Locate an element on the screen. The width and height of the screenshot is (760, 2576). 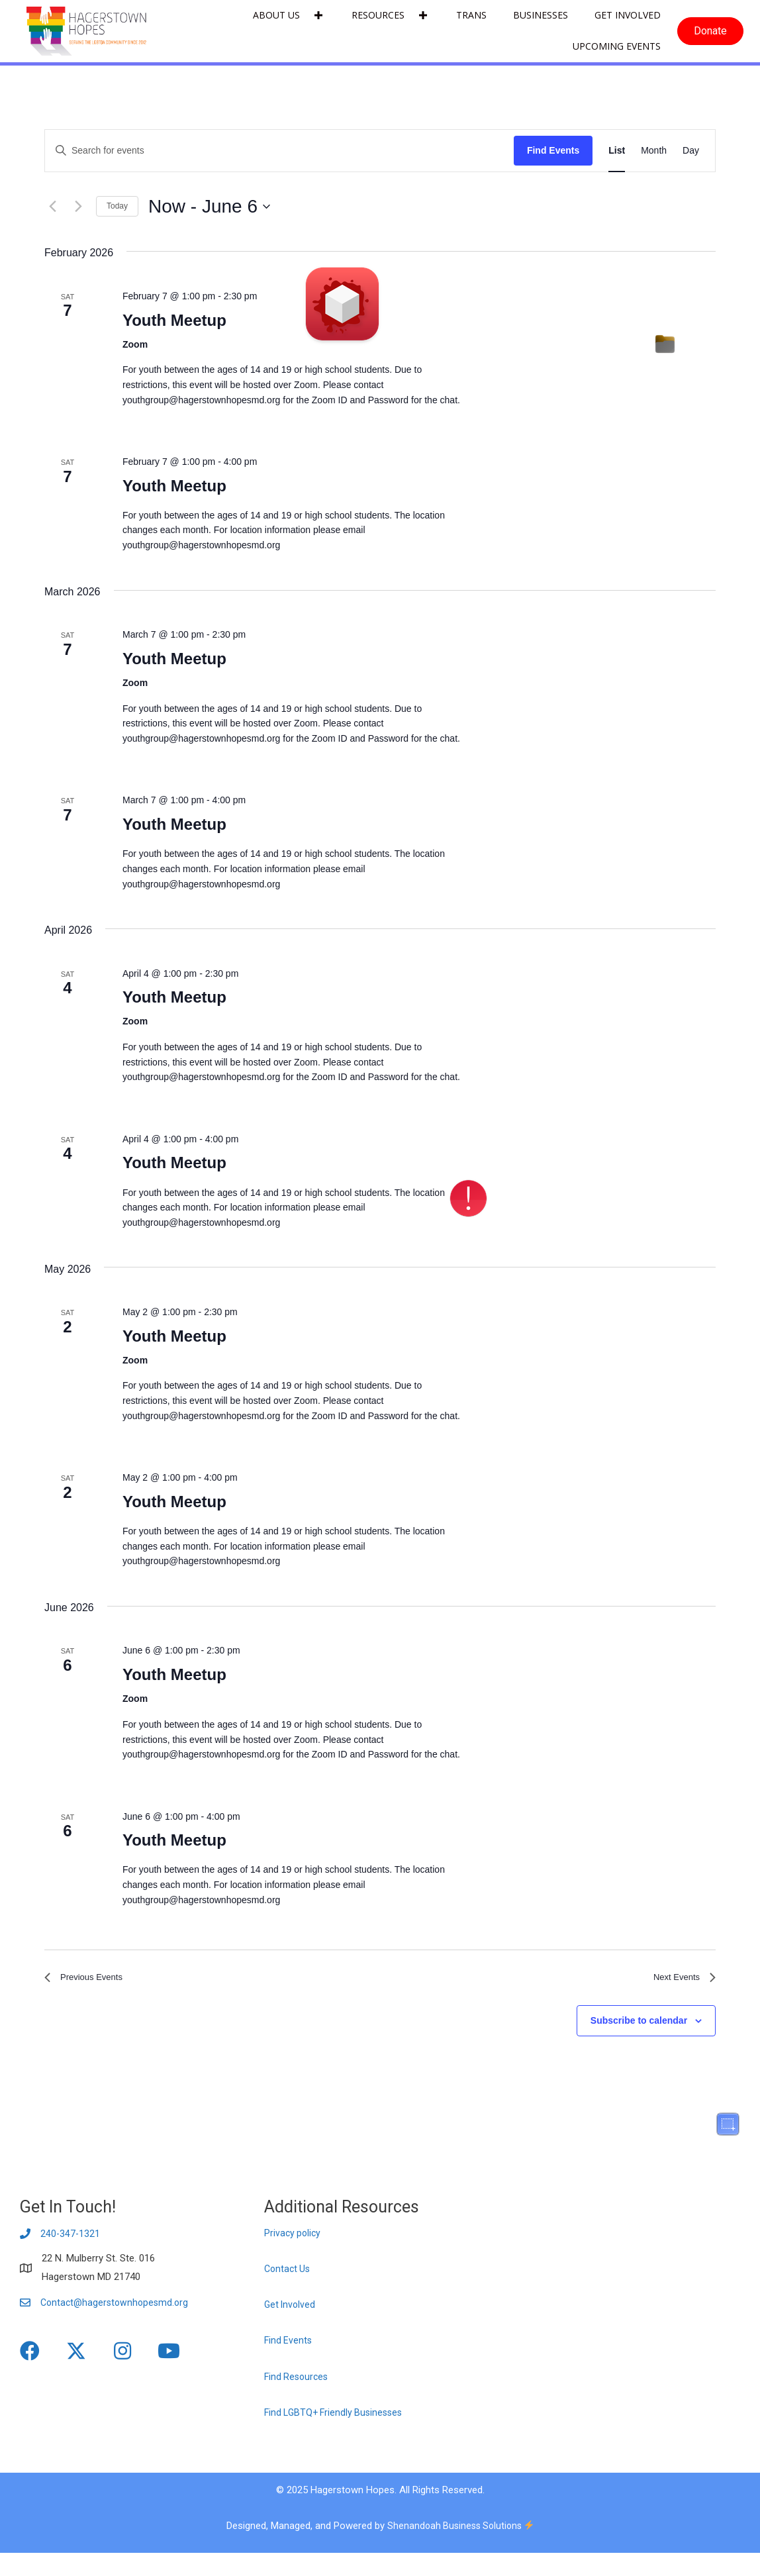
report a system crash or error is located at coordinates (468, 1198).